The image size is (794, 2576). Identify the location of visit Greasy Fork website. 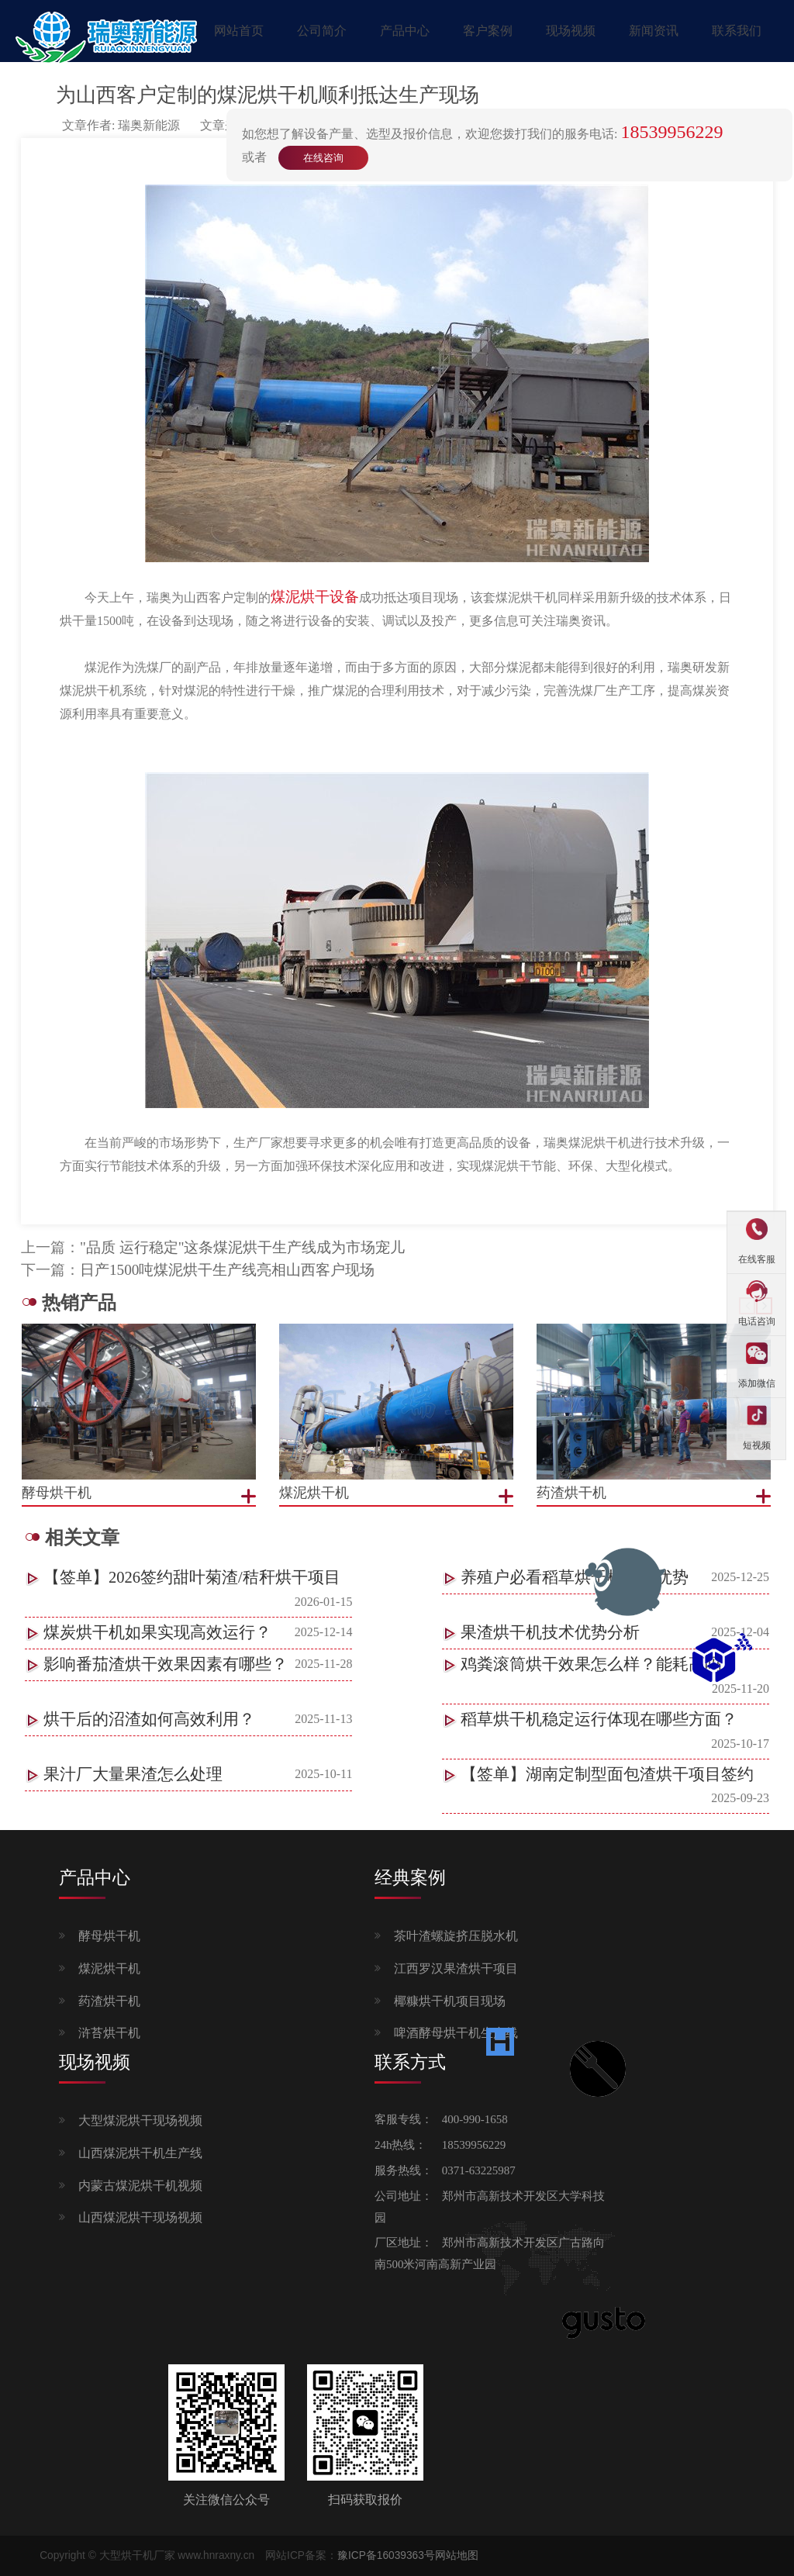
(598, 2069).